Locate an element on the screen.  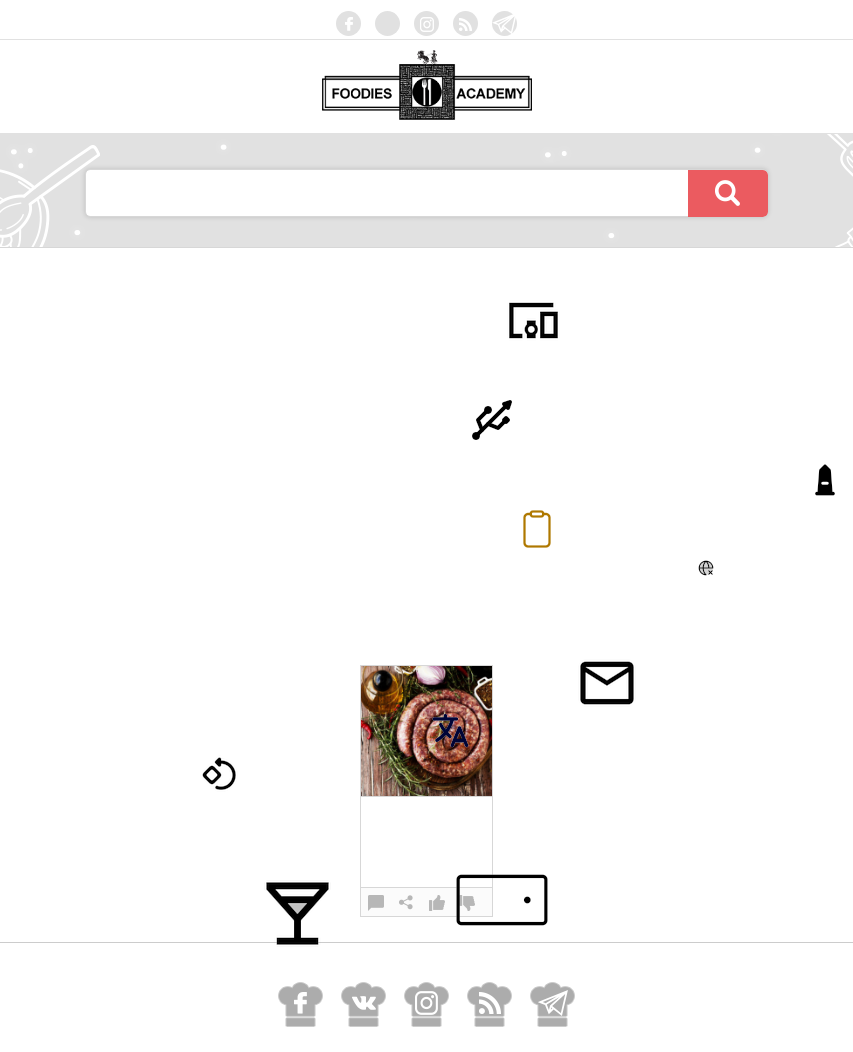
access storage or disk management is located at coordinates (502, 900).